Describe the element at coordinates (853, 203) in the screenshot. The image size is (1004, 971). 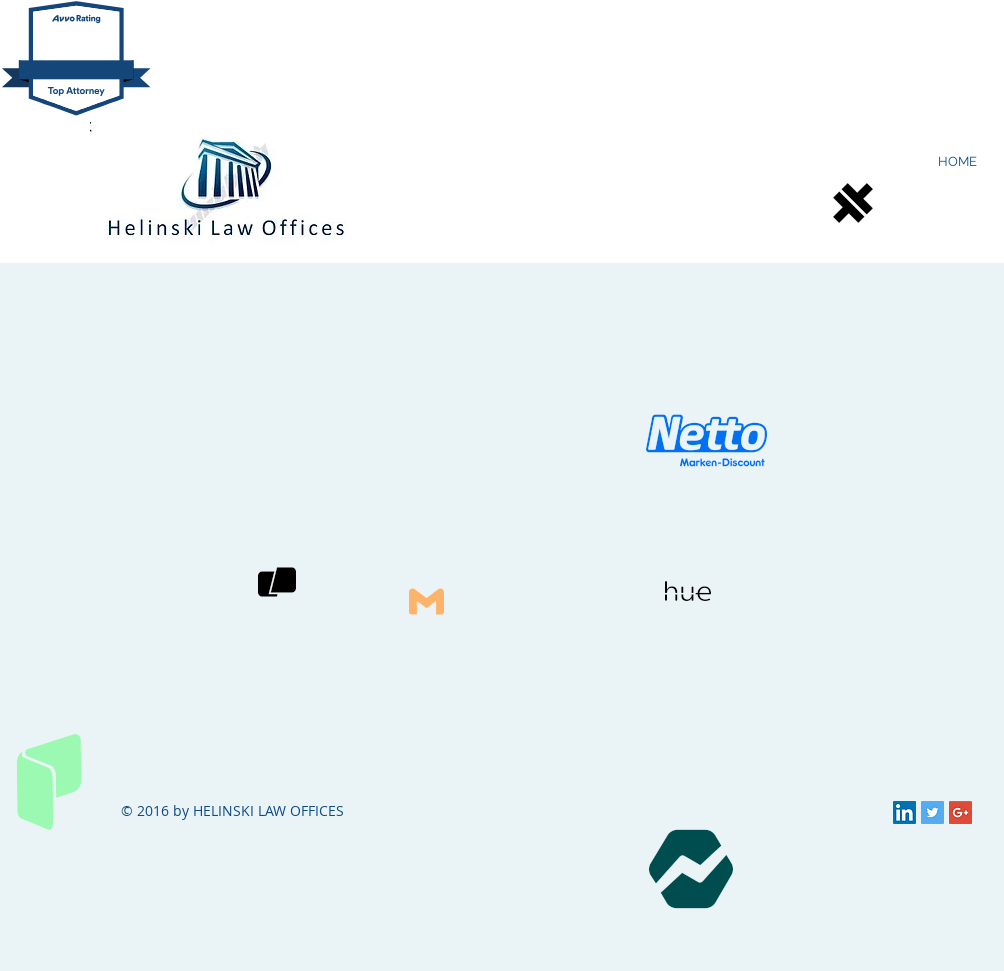
I see `capacitor framework logo` at that location.